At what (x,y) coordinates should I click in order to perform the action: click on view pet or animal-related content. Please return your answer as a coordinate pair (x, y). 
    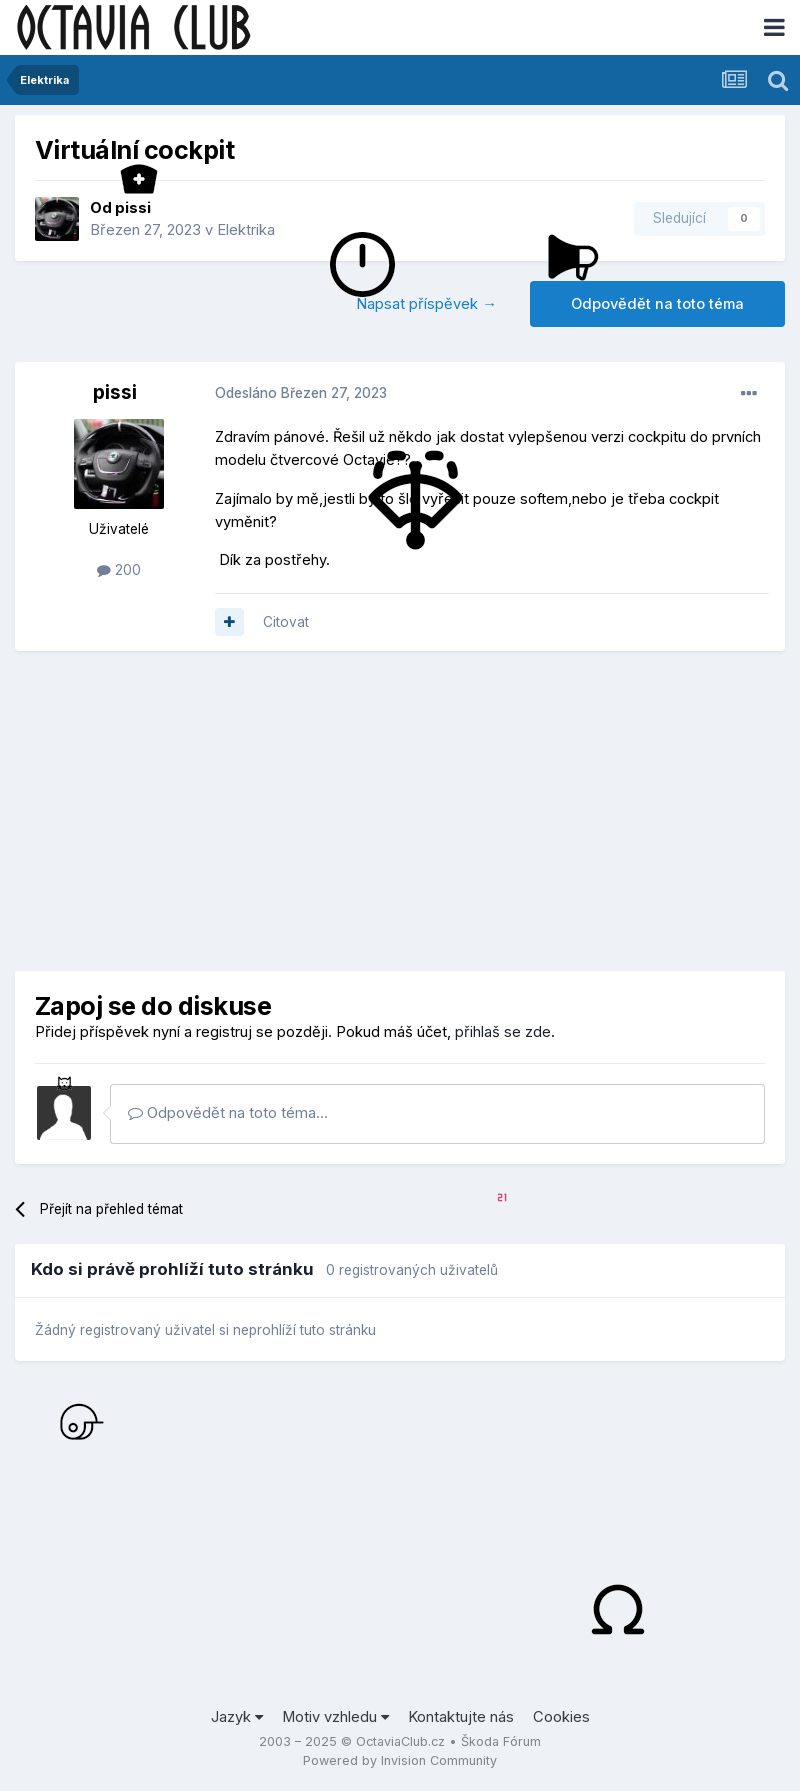
    Looking at the image, I should click on (64, 1083).